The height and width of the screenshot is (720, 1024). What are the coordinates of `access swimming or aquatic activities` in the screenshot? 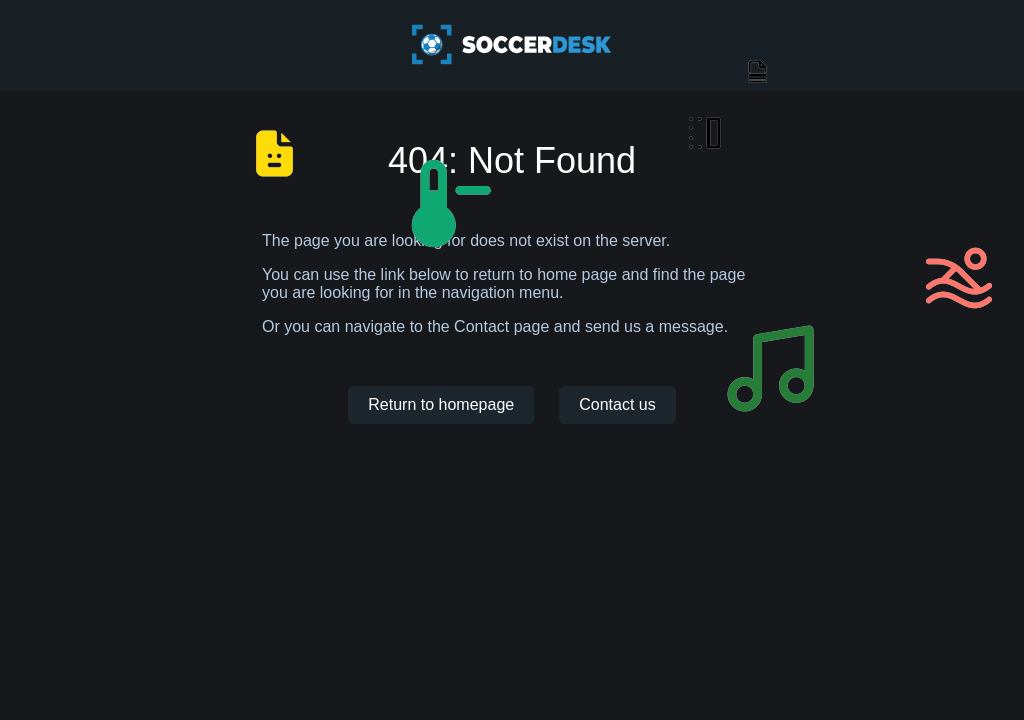 It's located at (959, 278).